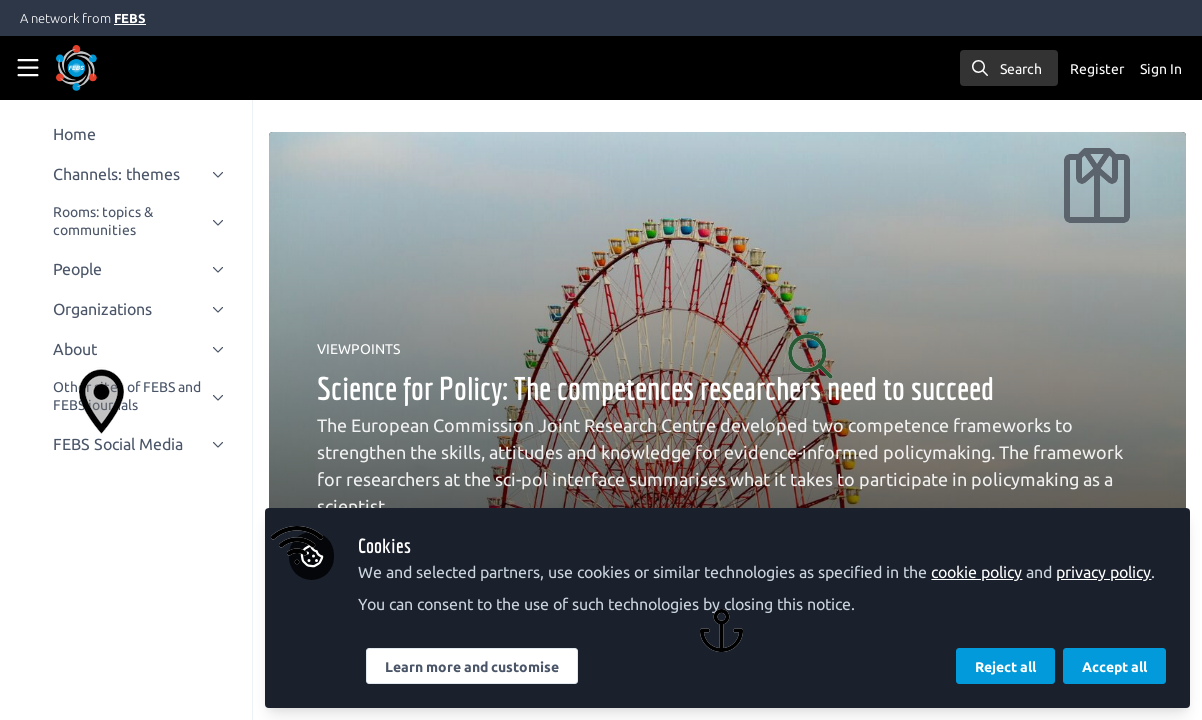 The image size is (1202, 720). Describe the element at coordinates (297, 544) in the screenshot. I see `view wireless network connection status` at that location.